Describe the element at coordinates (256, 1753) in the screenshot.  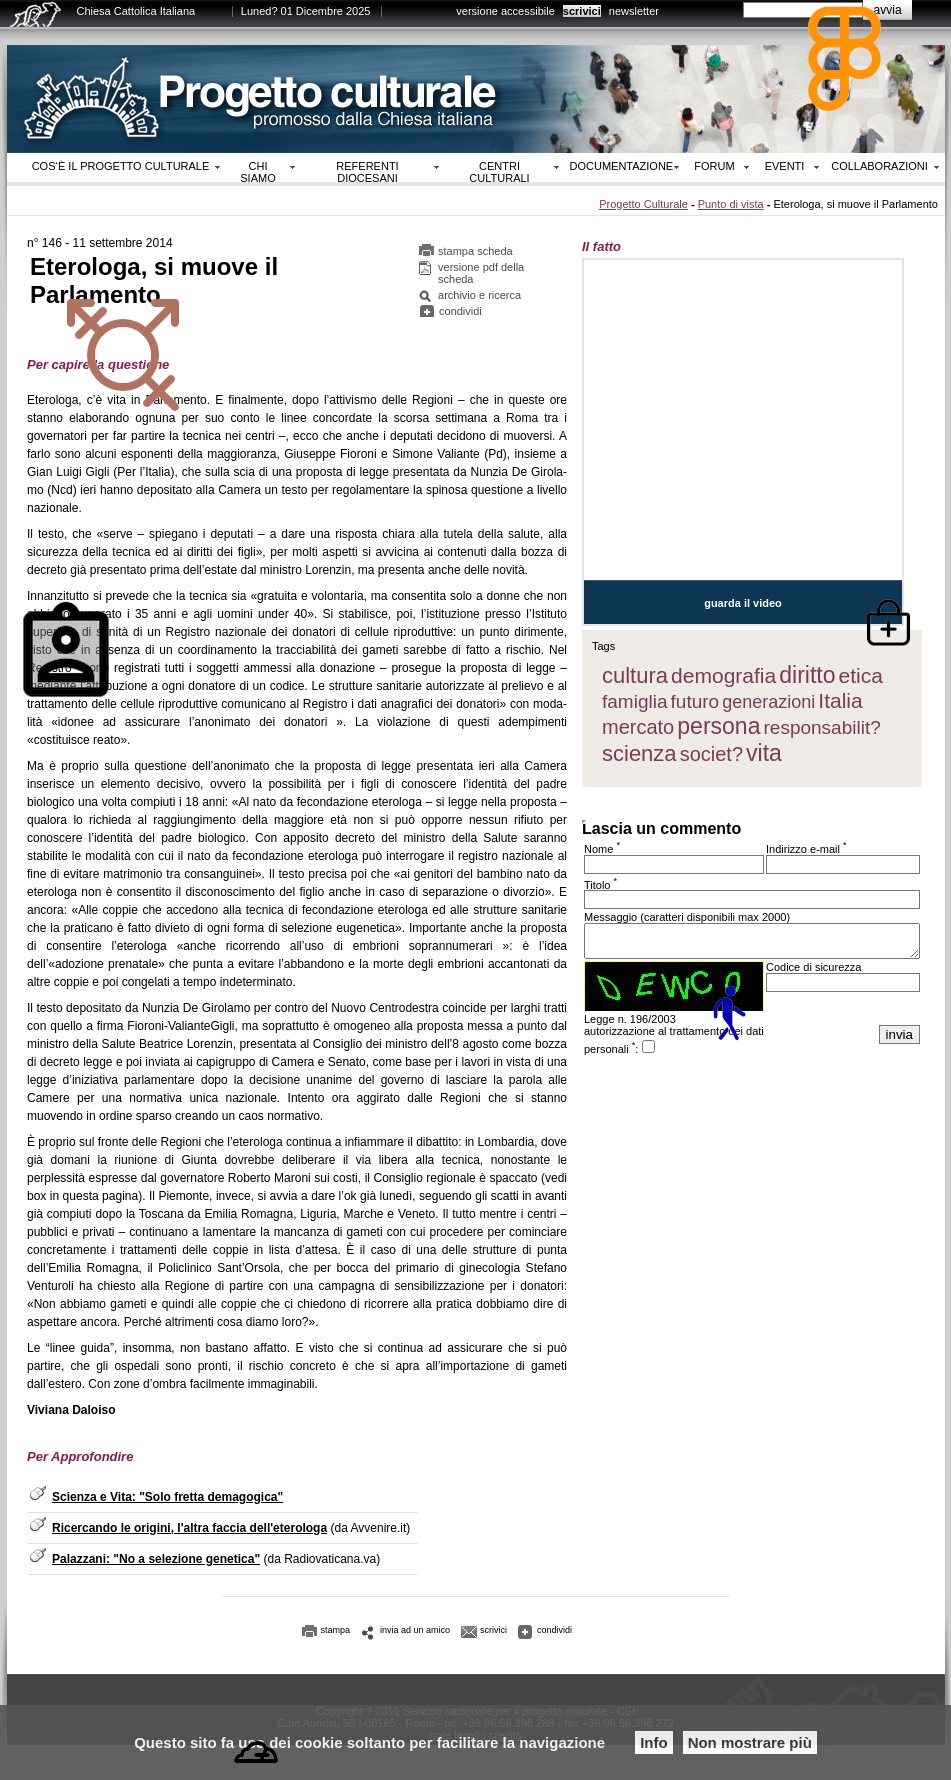
I see `cloudflare services or settings` at that location.